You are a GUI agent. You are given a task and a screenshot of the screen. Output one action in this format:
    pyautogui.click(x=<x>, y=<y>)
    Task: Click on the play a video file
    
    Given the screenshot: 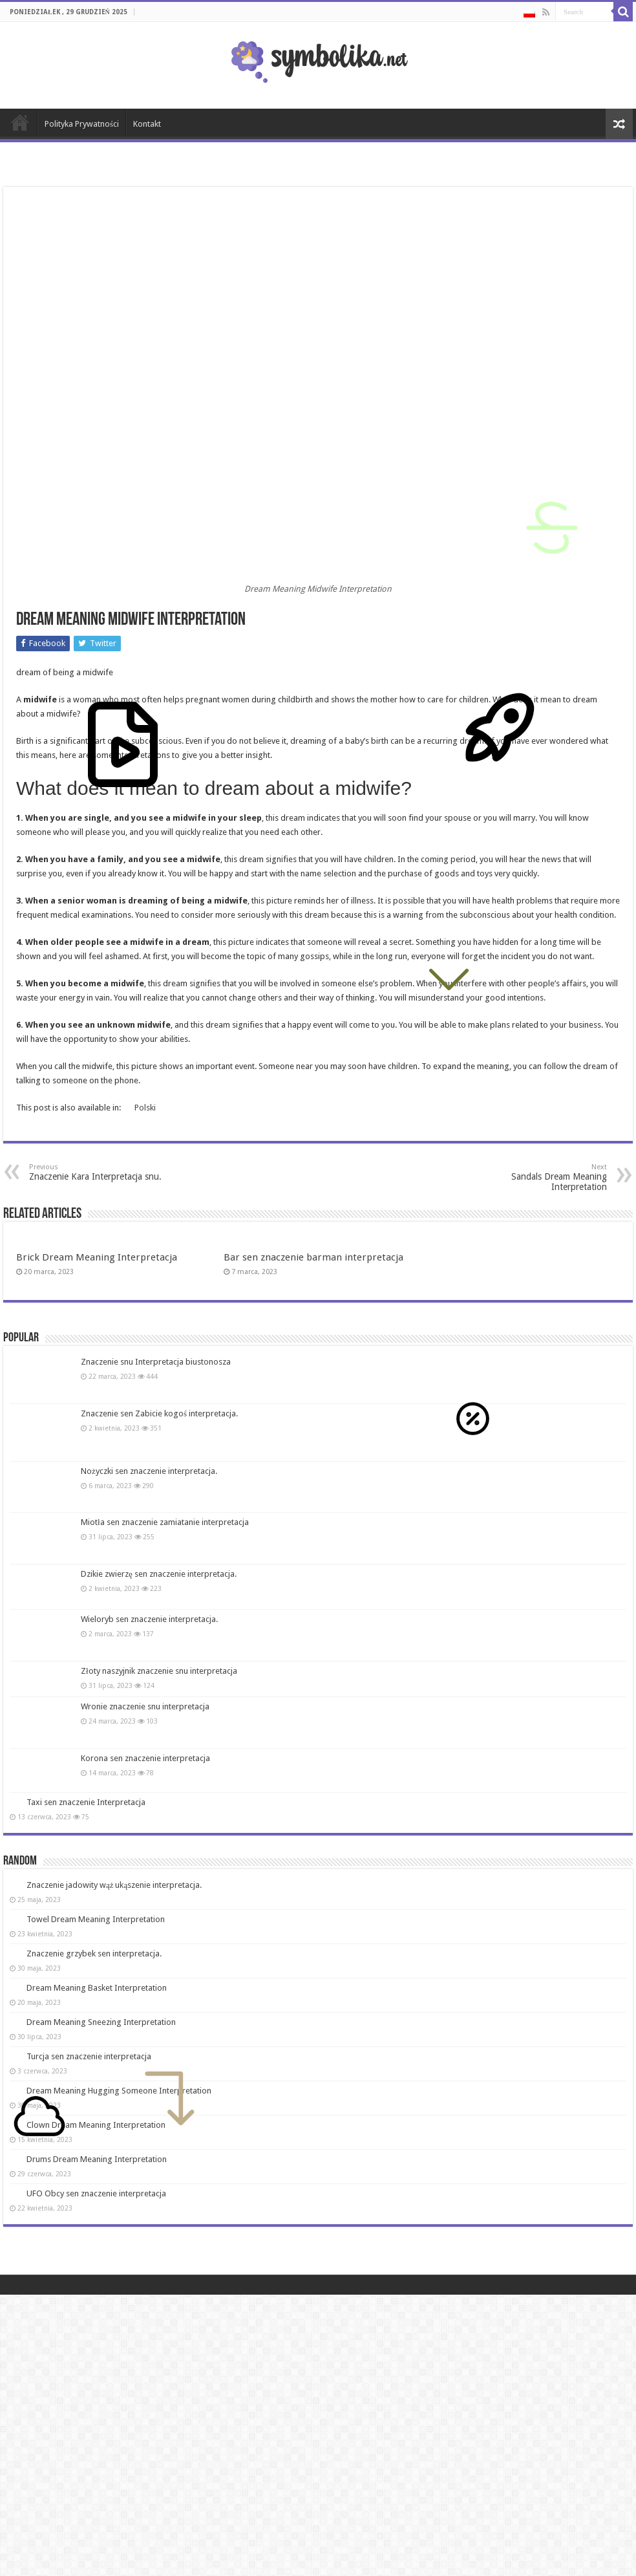 What is the action you would take?
    pyautogui.click(x=123, y=744)
    